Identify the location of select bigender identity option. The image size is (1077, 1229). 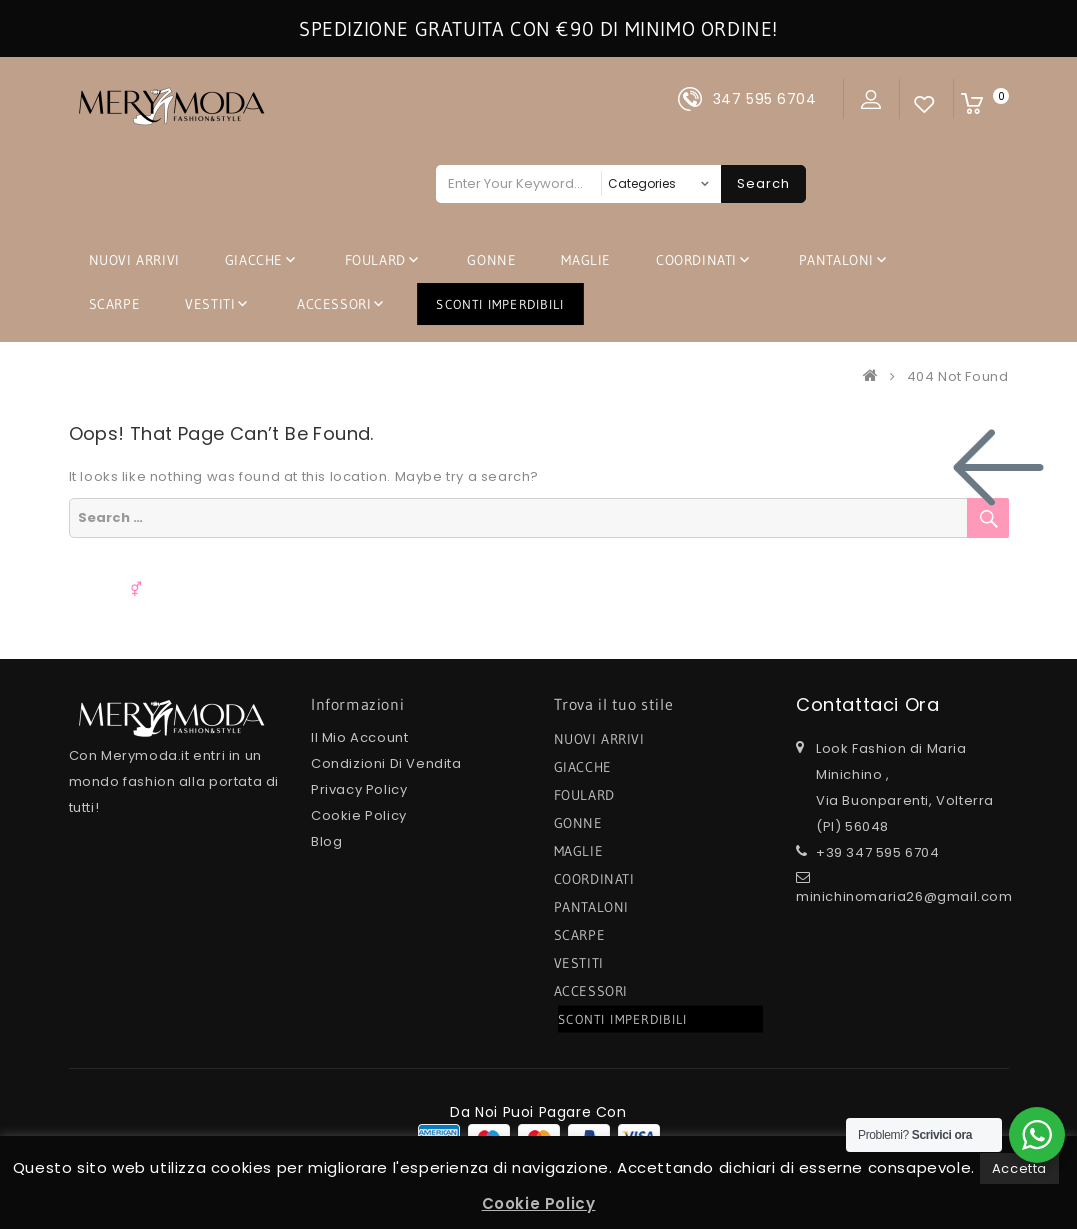
(135, 588).